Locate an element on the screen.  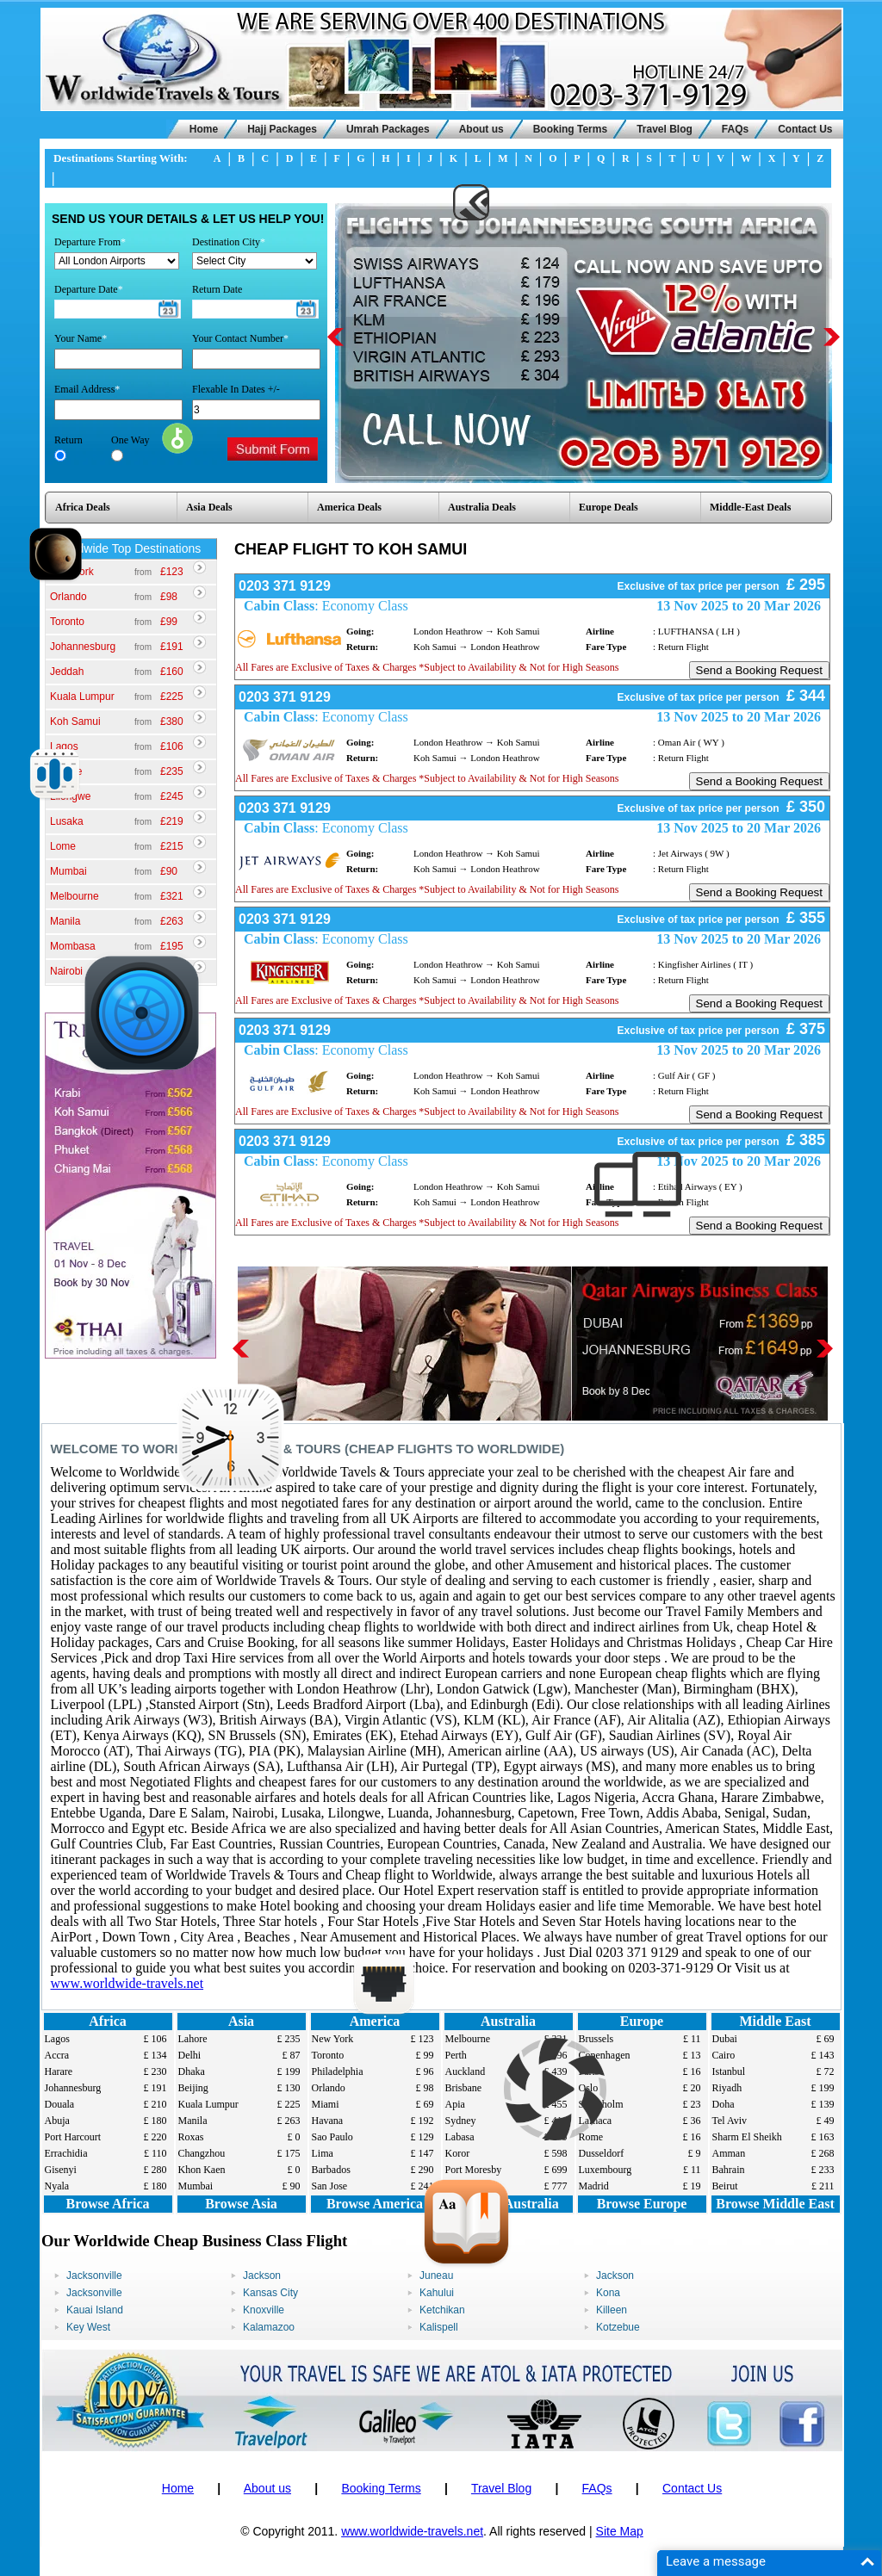
open gwe (gpu widget extension) settings is located at coordinates (471, 202).